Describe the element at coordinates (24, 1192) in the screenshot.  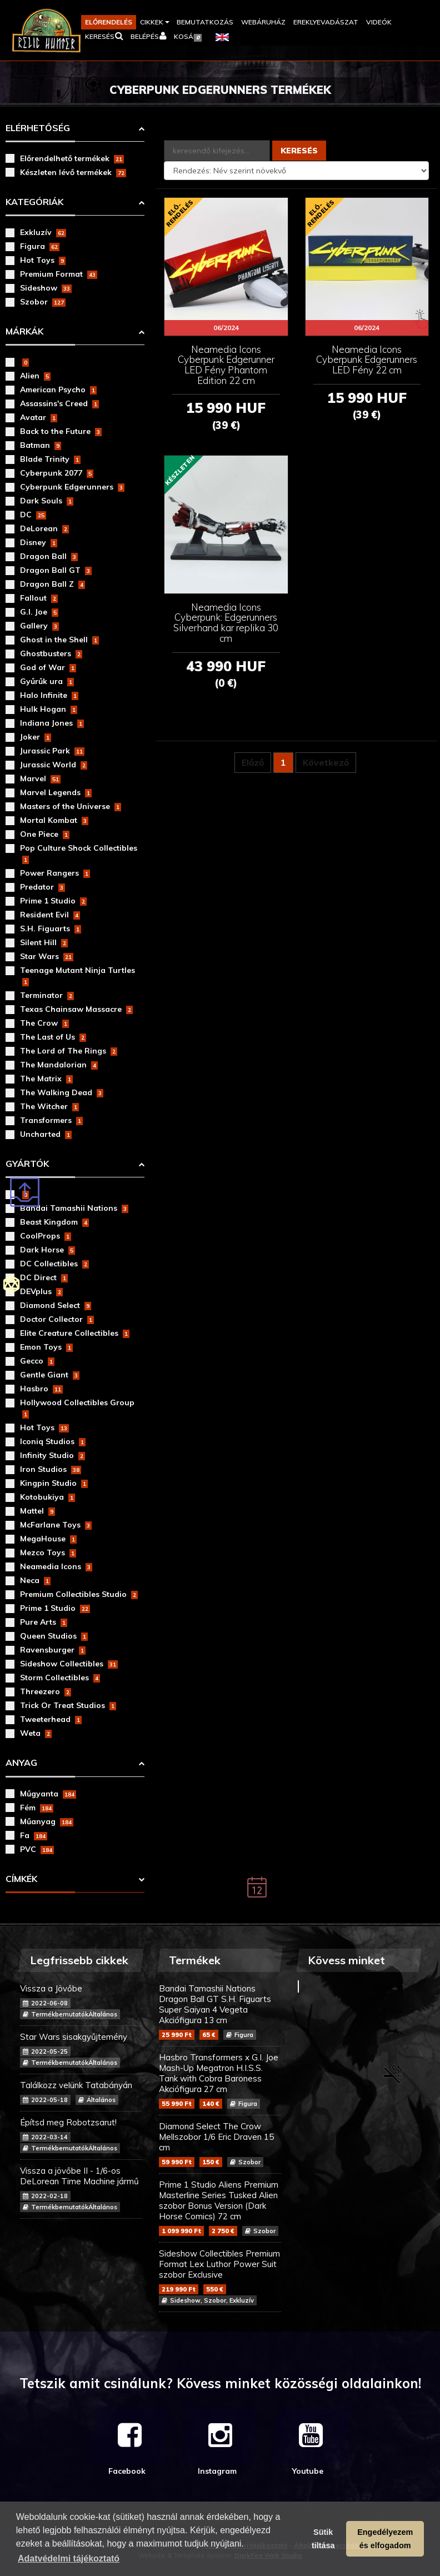
I see `upload file from inbox or tray` at that location.